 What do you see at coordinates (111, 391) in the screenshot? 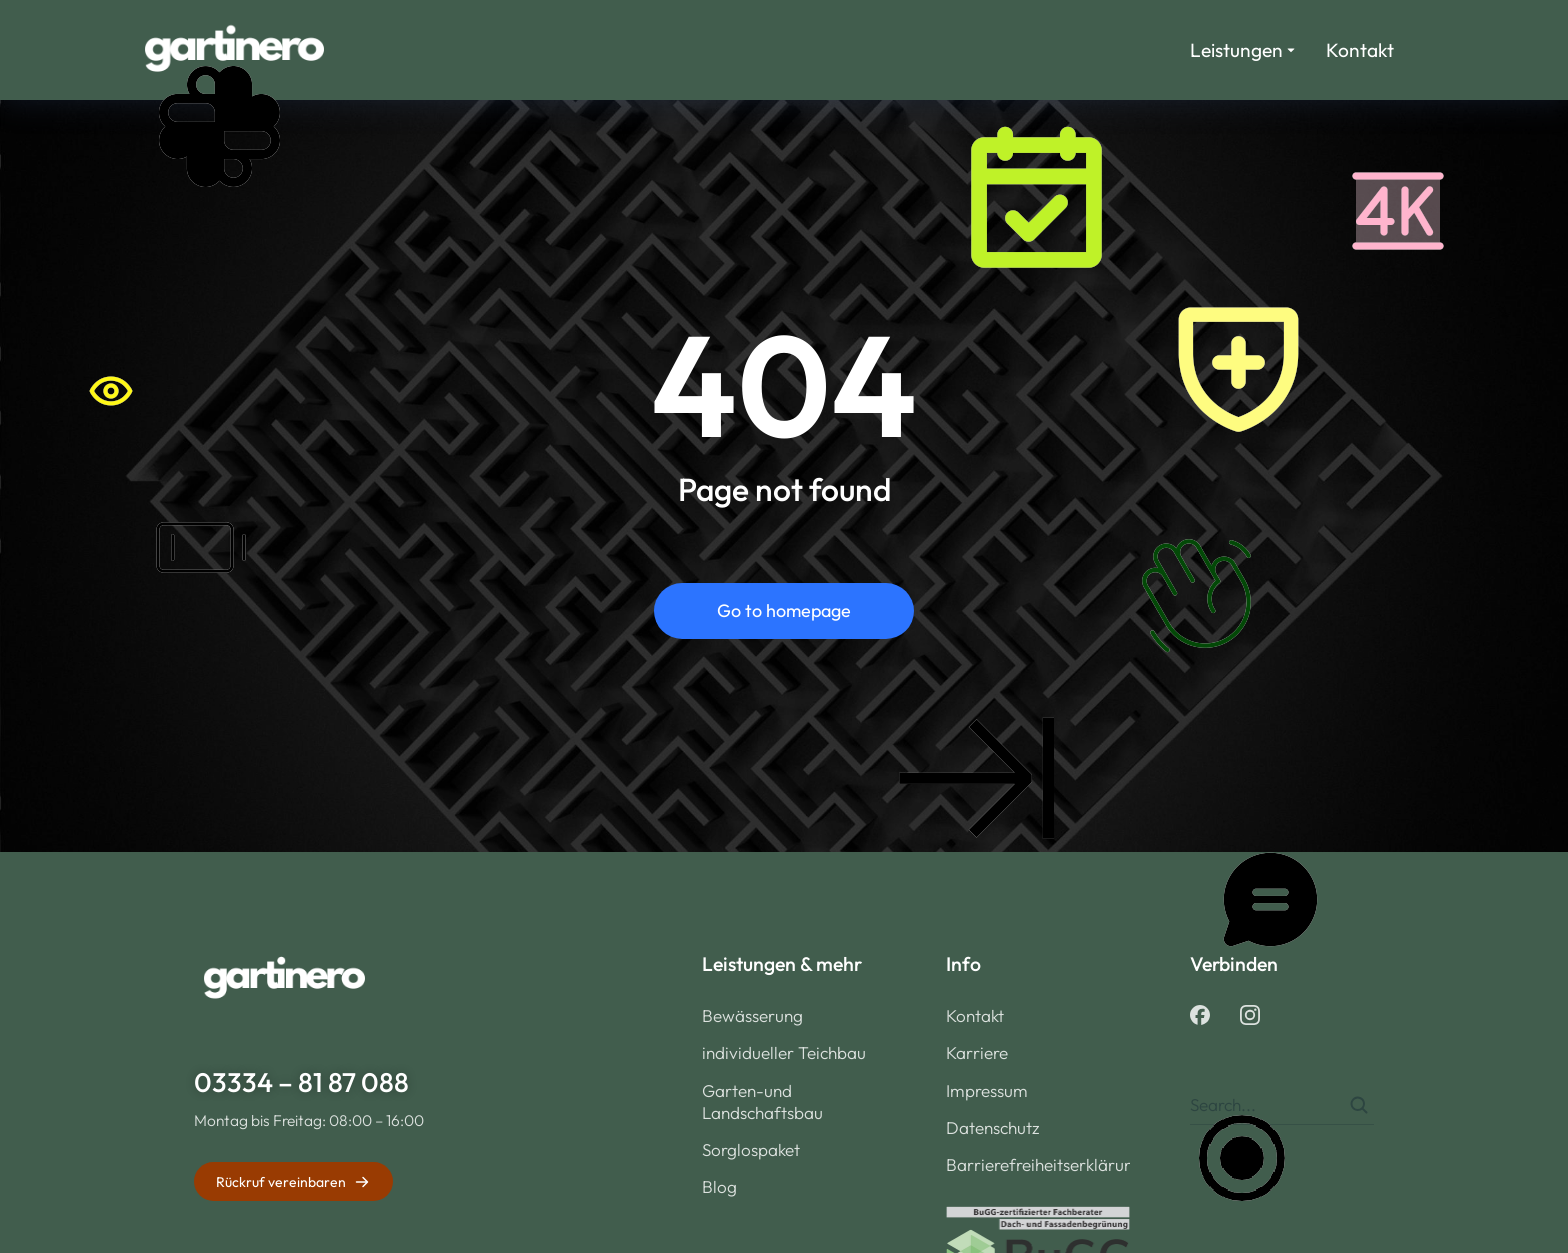
I see `view or preview content` at bounding box center [111, 391].